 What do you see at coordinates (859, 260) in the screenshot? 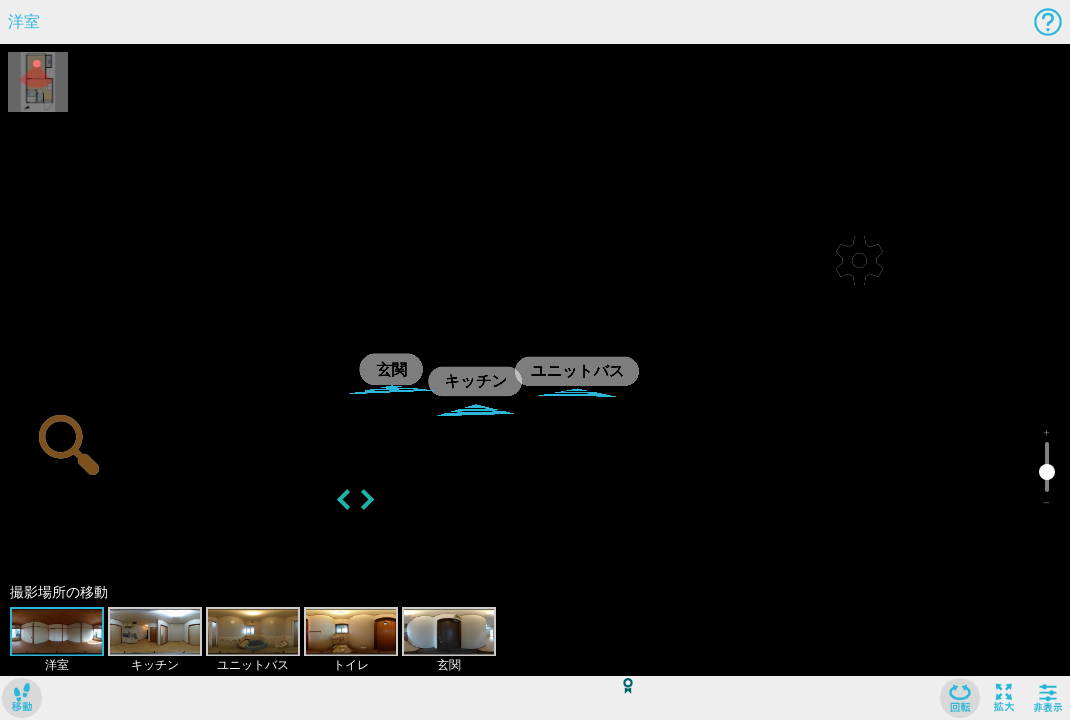
I see `access settings` at bounding box center [859, 260].